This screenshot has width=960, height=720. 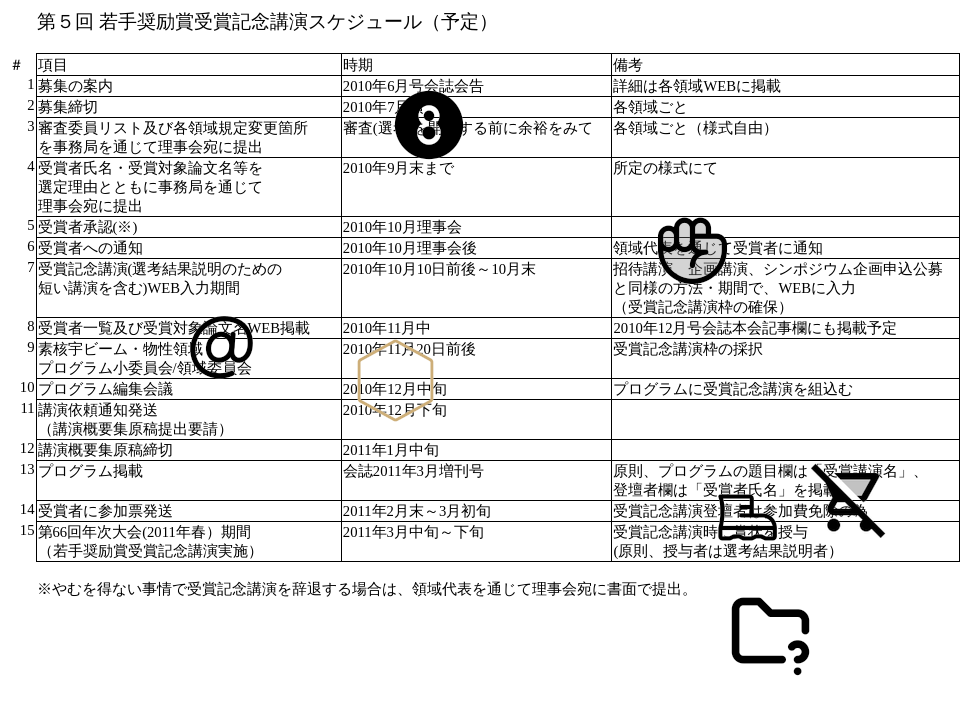 I want to click on mention a user in a post or comment, so click(x=221, y=347).